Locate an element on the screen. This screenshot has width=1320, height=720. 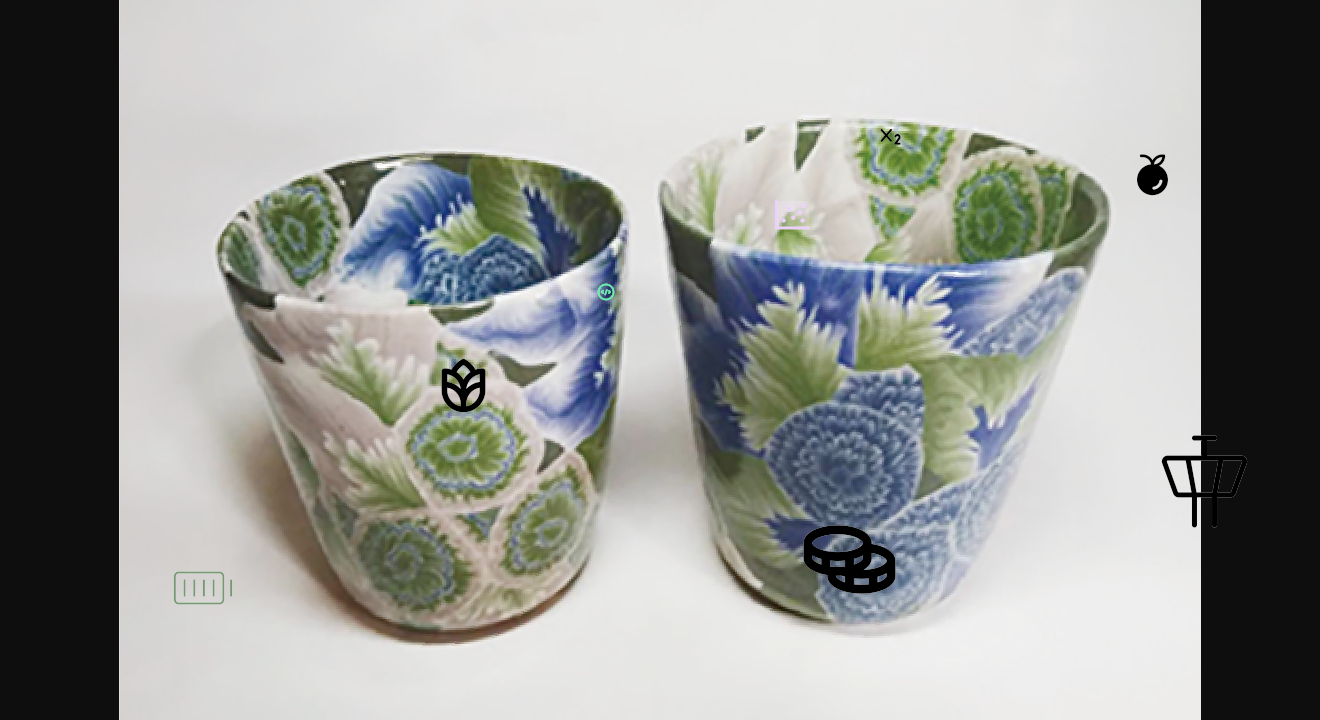
format text as subscript is located at coordinates (889, 136).